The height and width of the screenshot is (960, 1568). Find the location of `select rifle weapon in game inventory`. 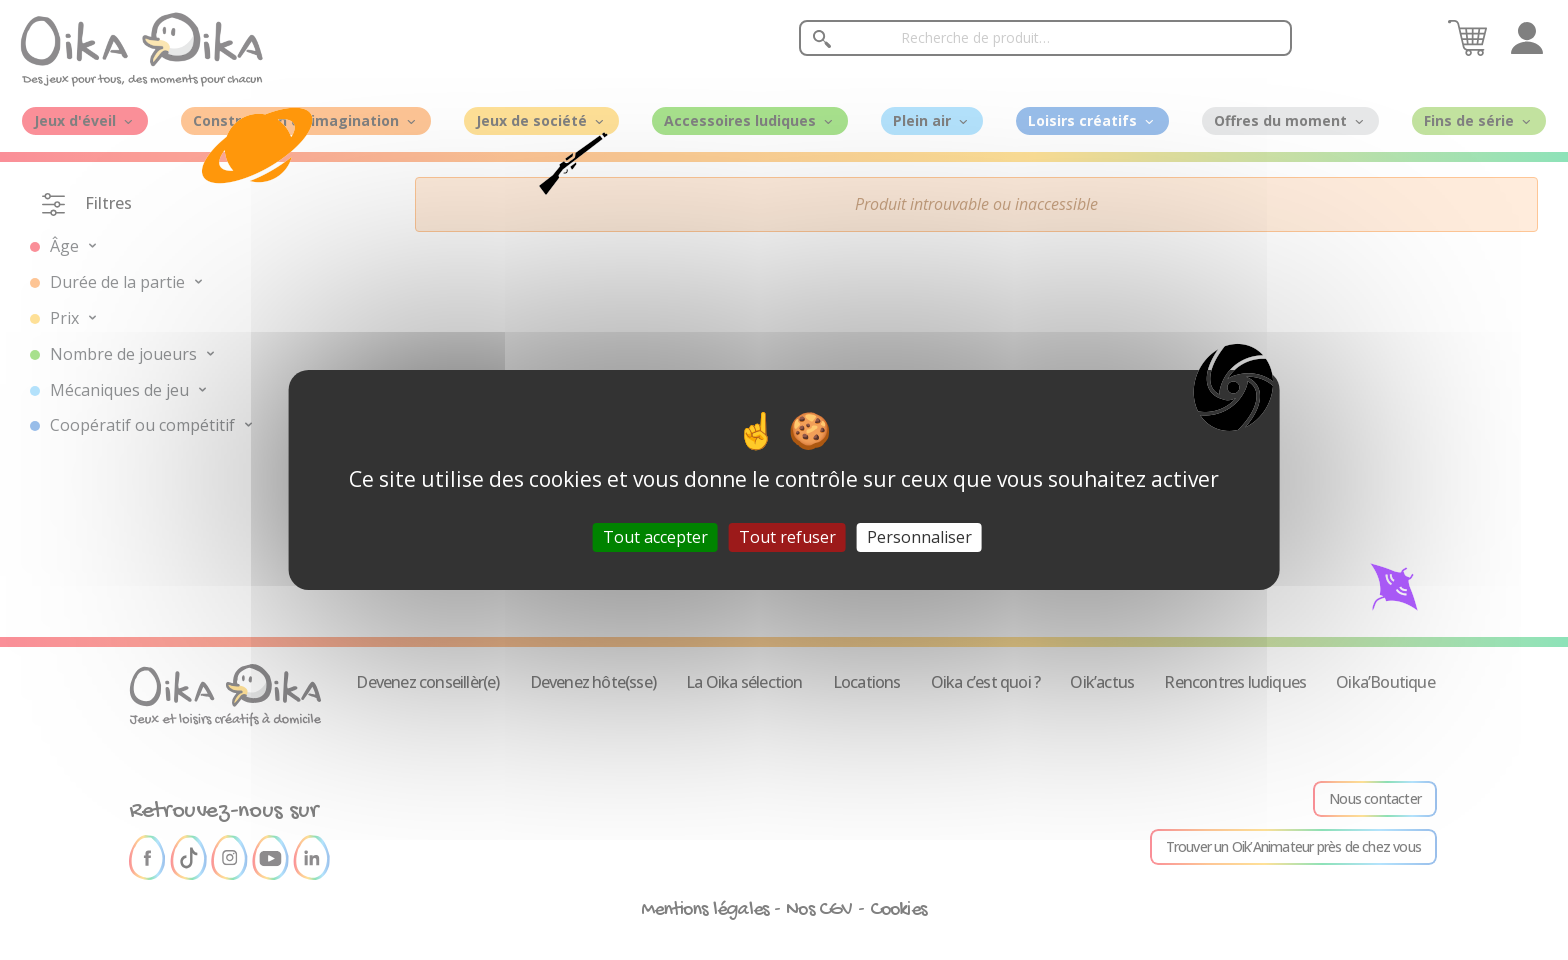

select rifle weapon in game inventory is located at coordinates (573, 163).